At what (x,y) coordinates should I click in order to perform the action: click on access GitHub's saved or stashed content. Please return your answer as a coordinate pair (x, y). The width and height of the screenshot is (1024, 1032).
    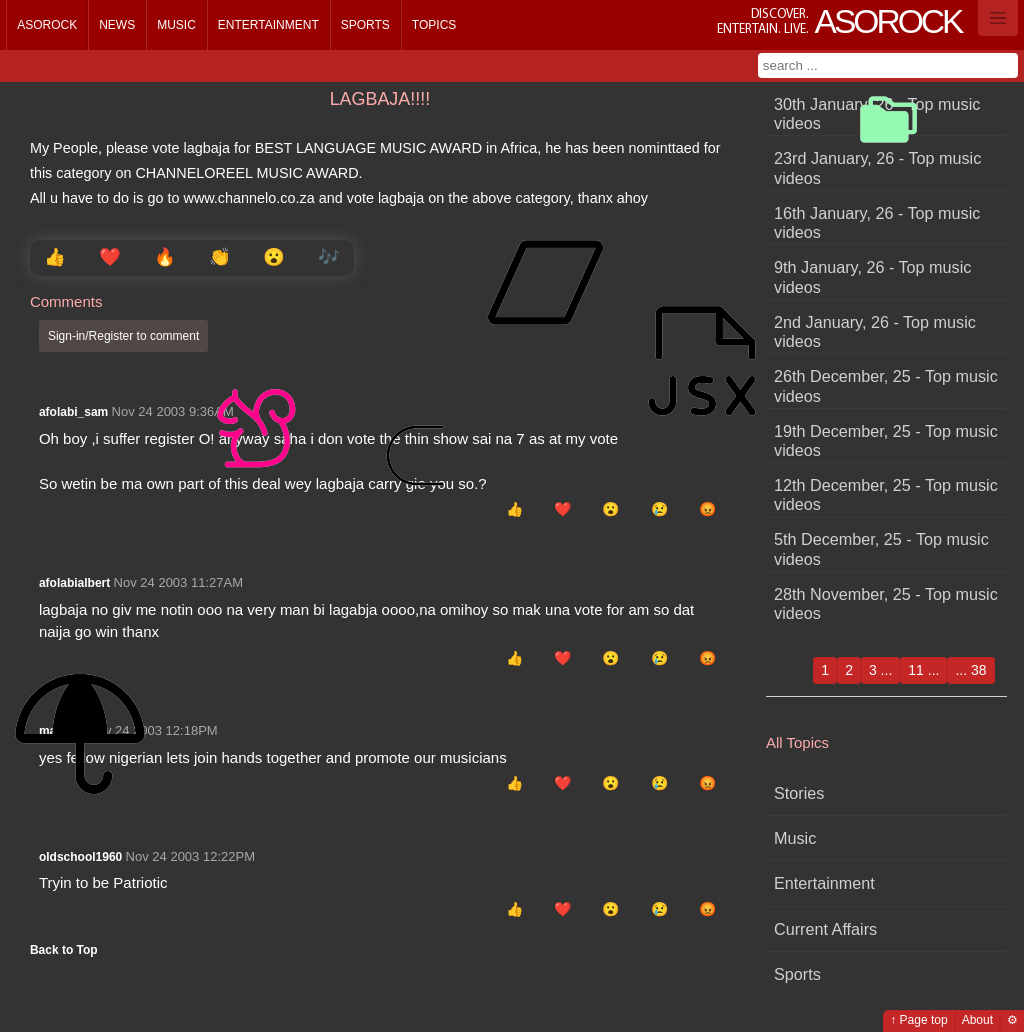
    Looking at the image, I should click on (254, 426).